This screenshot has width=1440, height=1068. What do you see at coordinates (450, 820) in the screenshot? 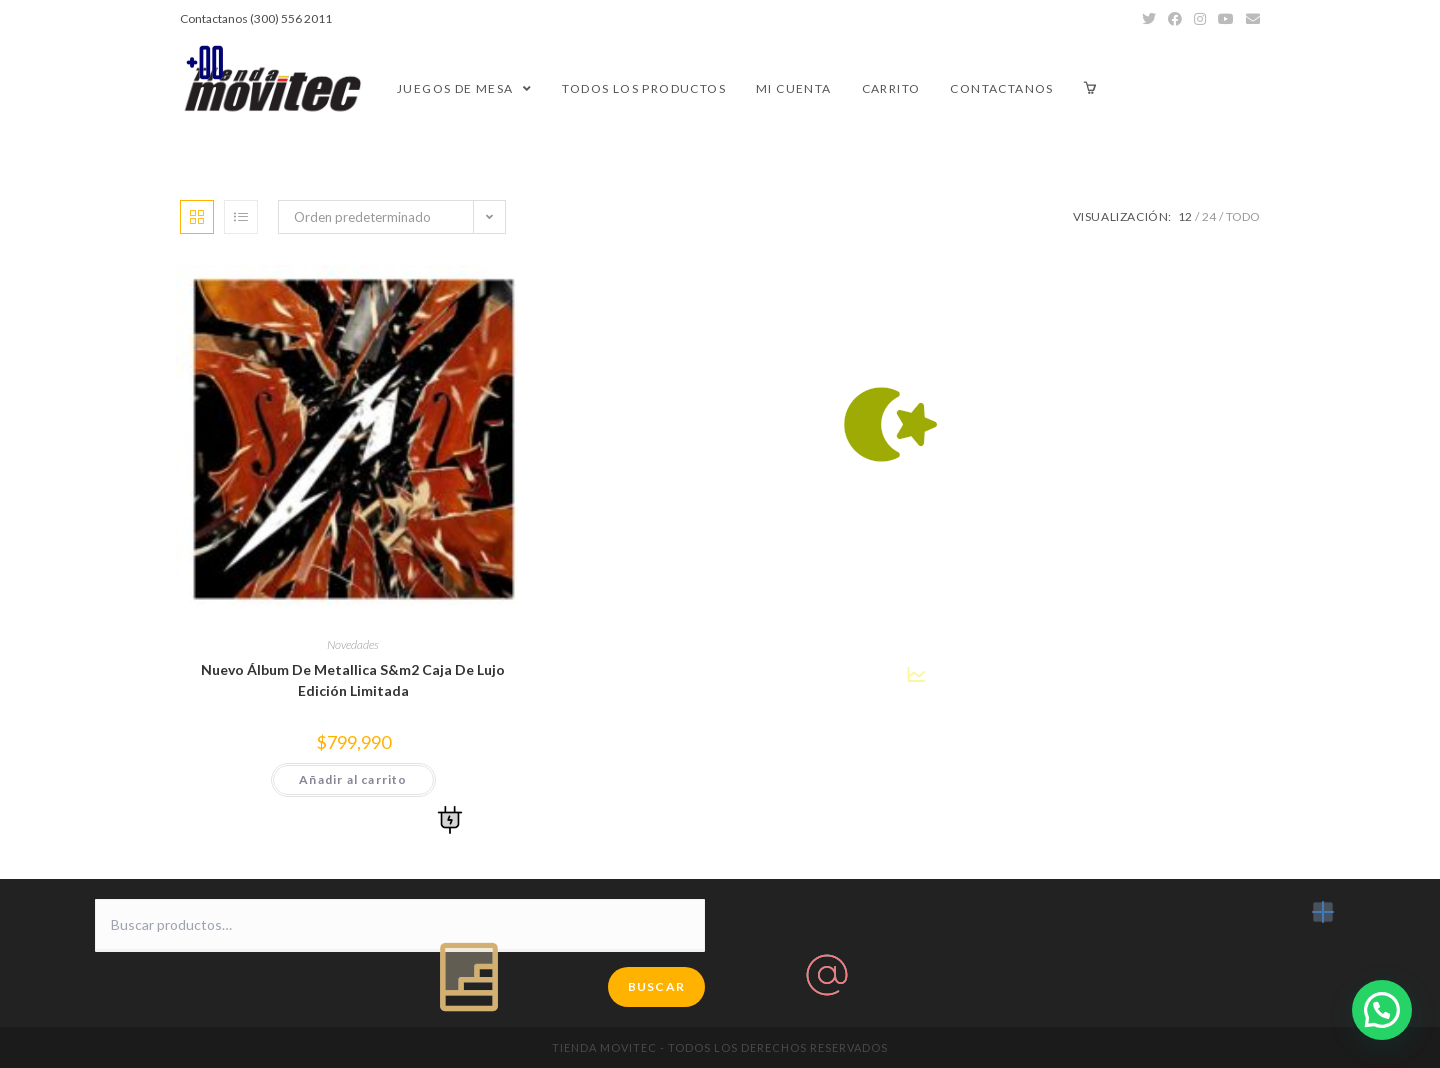
I see `indicates device is currently charging` at bounding box center [450, 820].